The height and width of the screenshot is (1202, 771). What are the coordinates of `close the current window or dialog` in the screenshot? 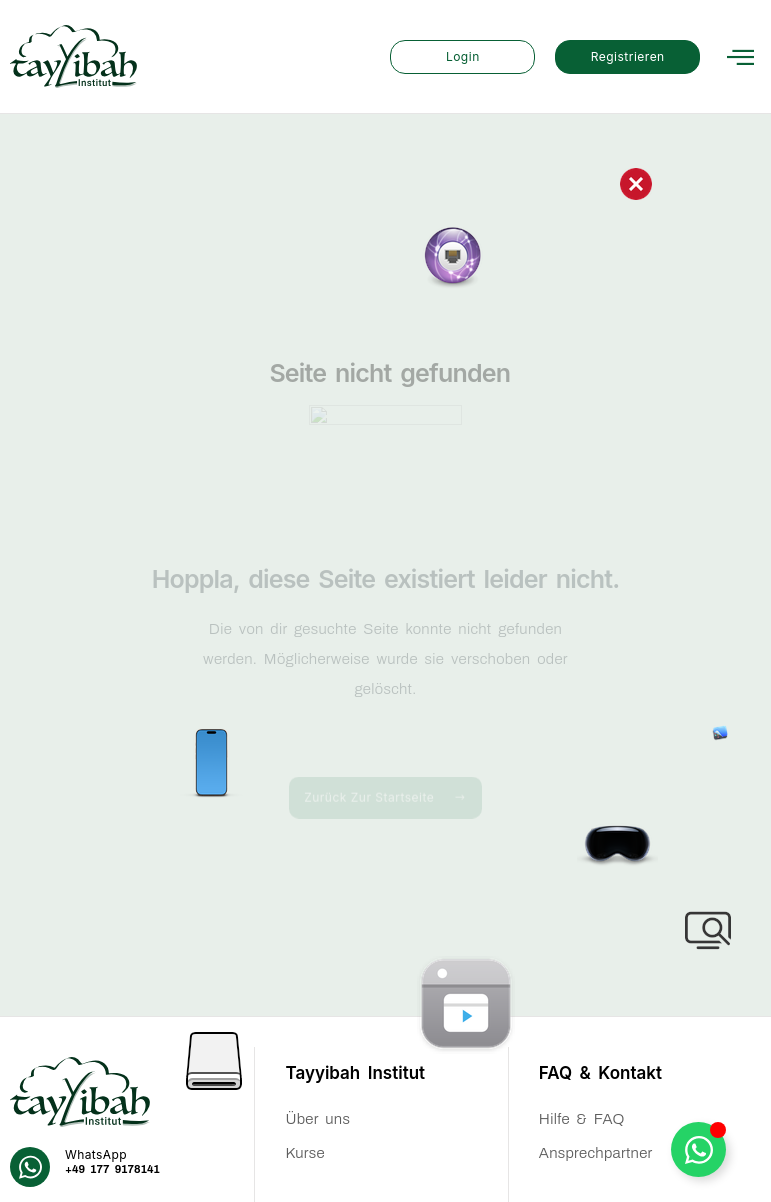 It's located at (636, 184).